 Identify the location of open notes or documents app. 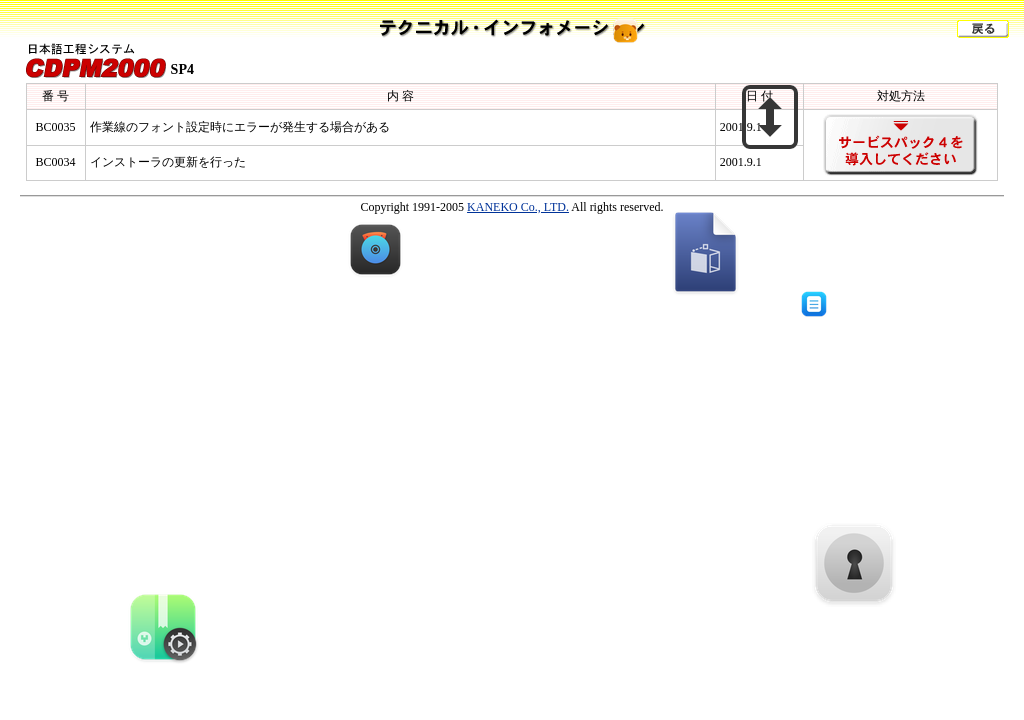
(814, 304).